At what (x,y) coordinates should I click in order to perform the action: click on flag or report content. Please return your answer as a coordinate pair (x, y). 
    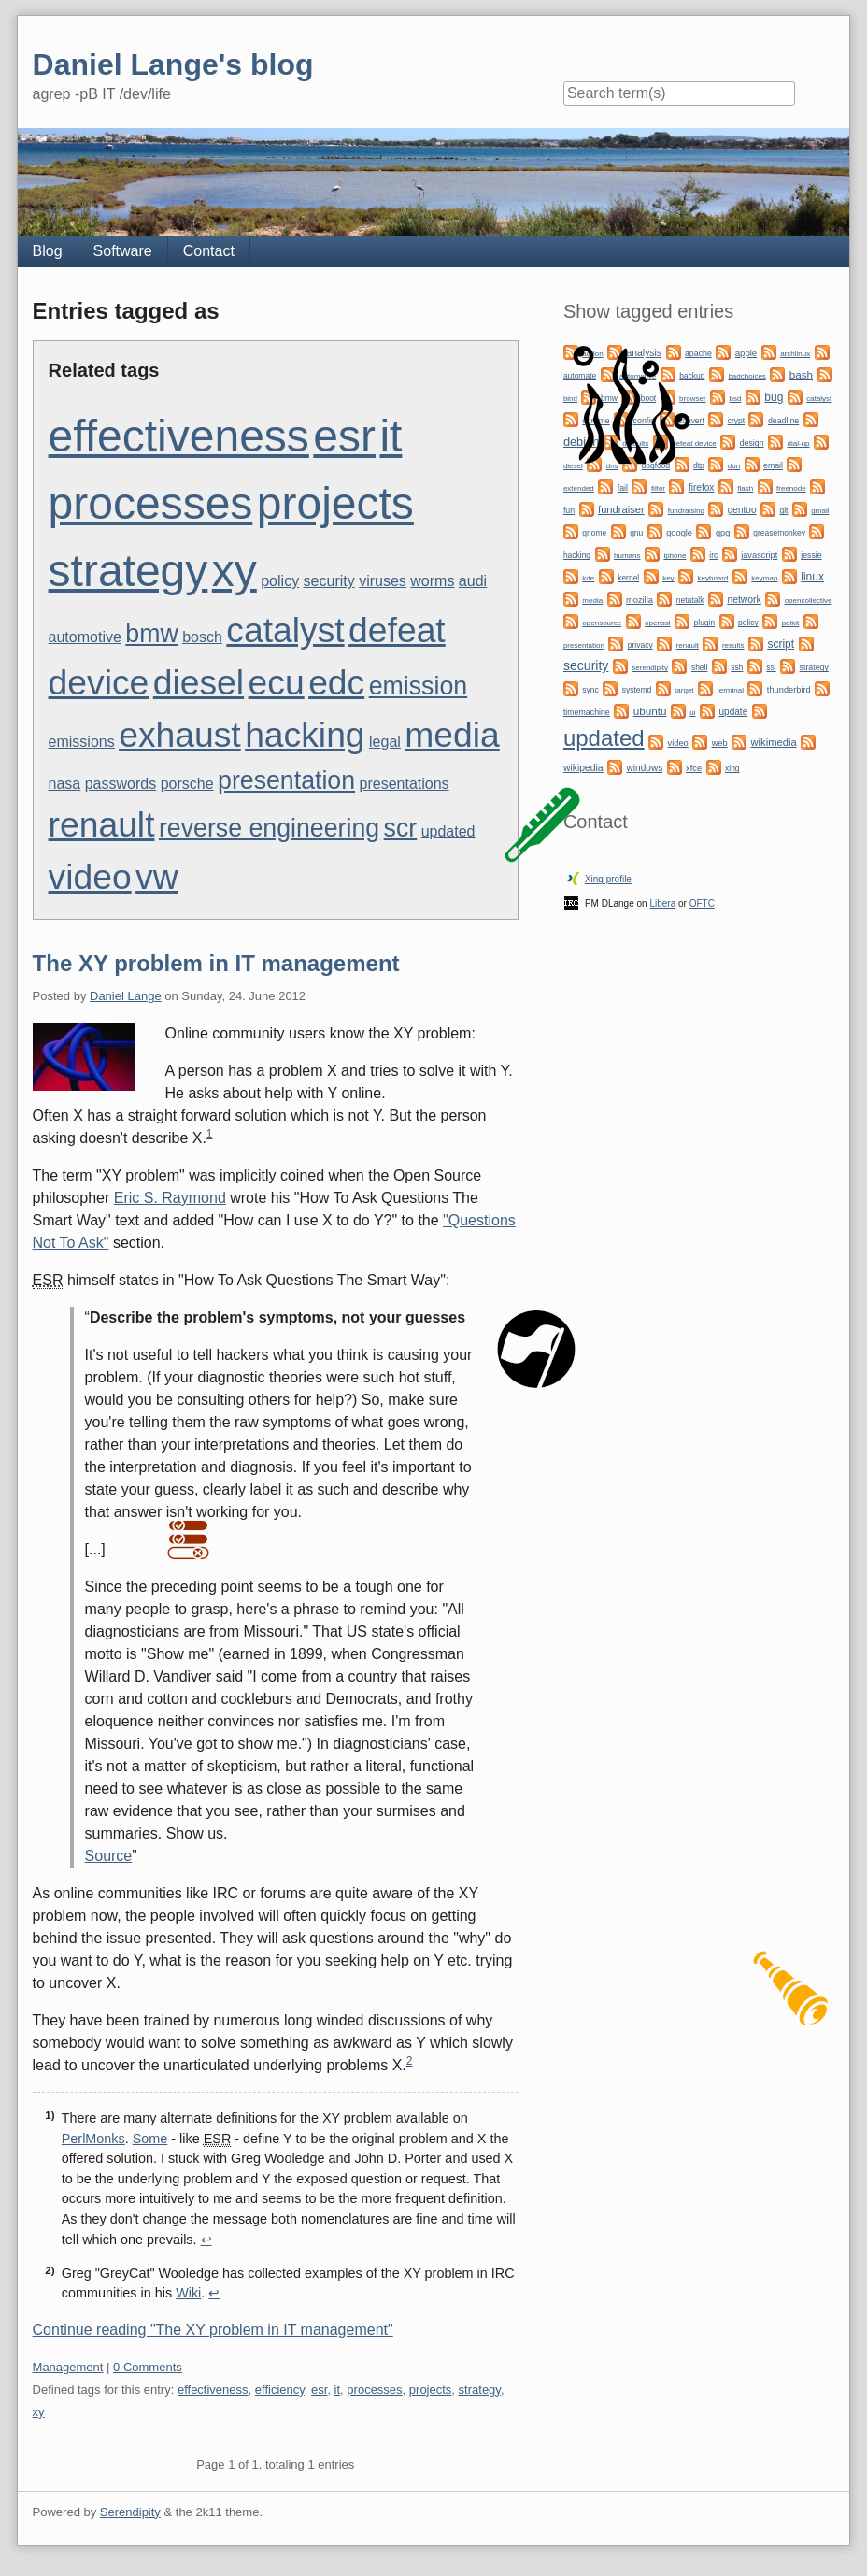
    Looking at the image, I should click on (536, 1349).